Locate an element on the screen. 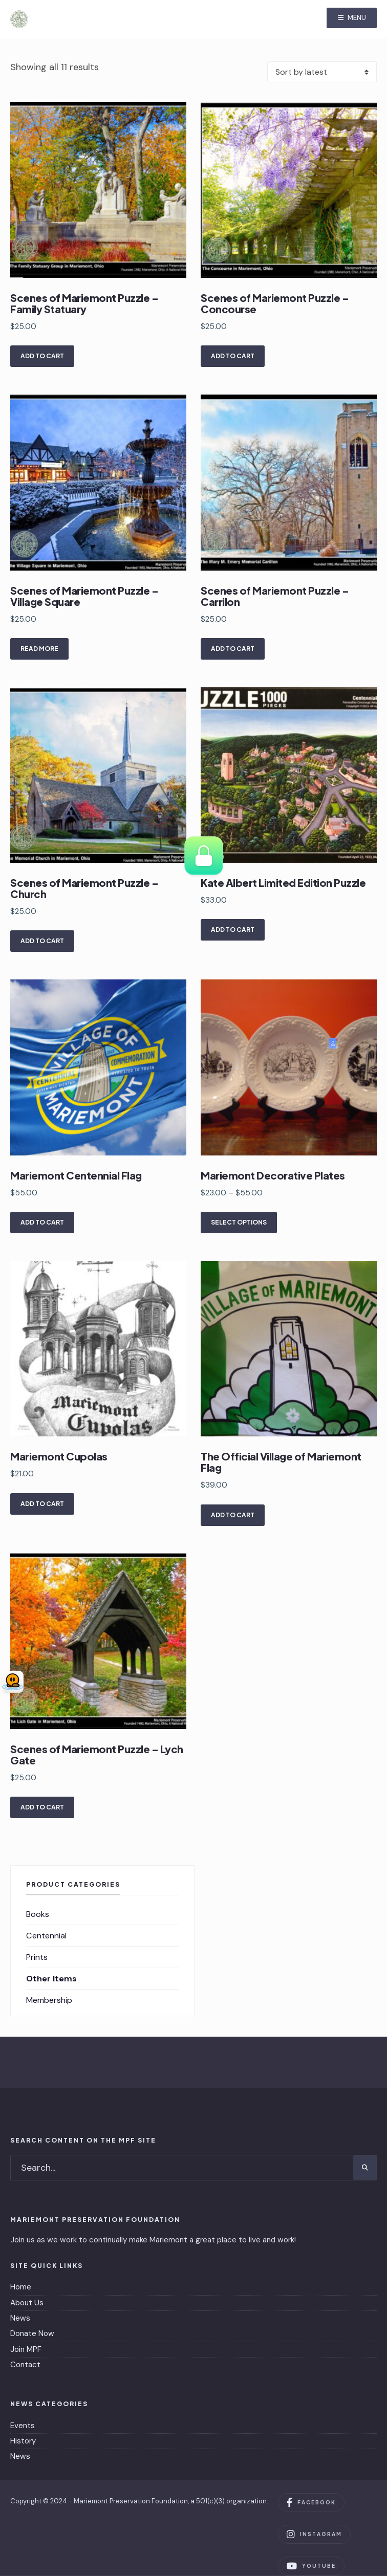 The height and width of the screenshot is (2576, 387). open the address book application is located at coordinates (333, 1043).